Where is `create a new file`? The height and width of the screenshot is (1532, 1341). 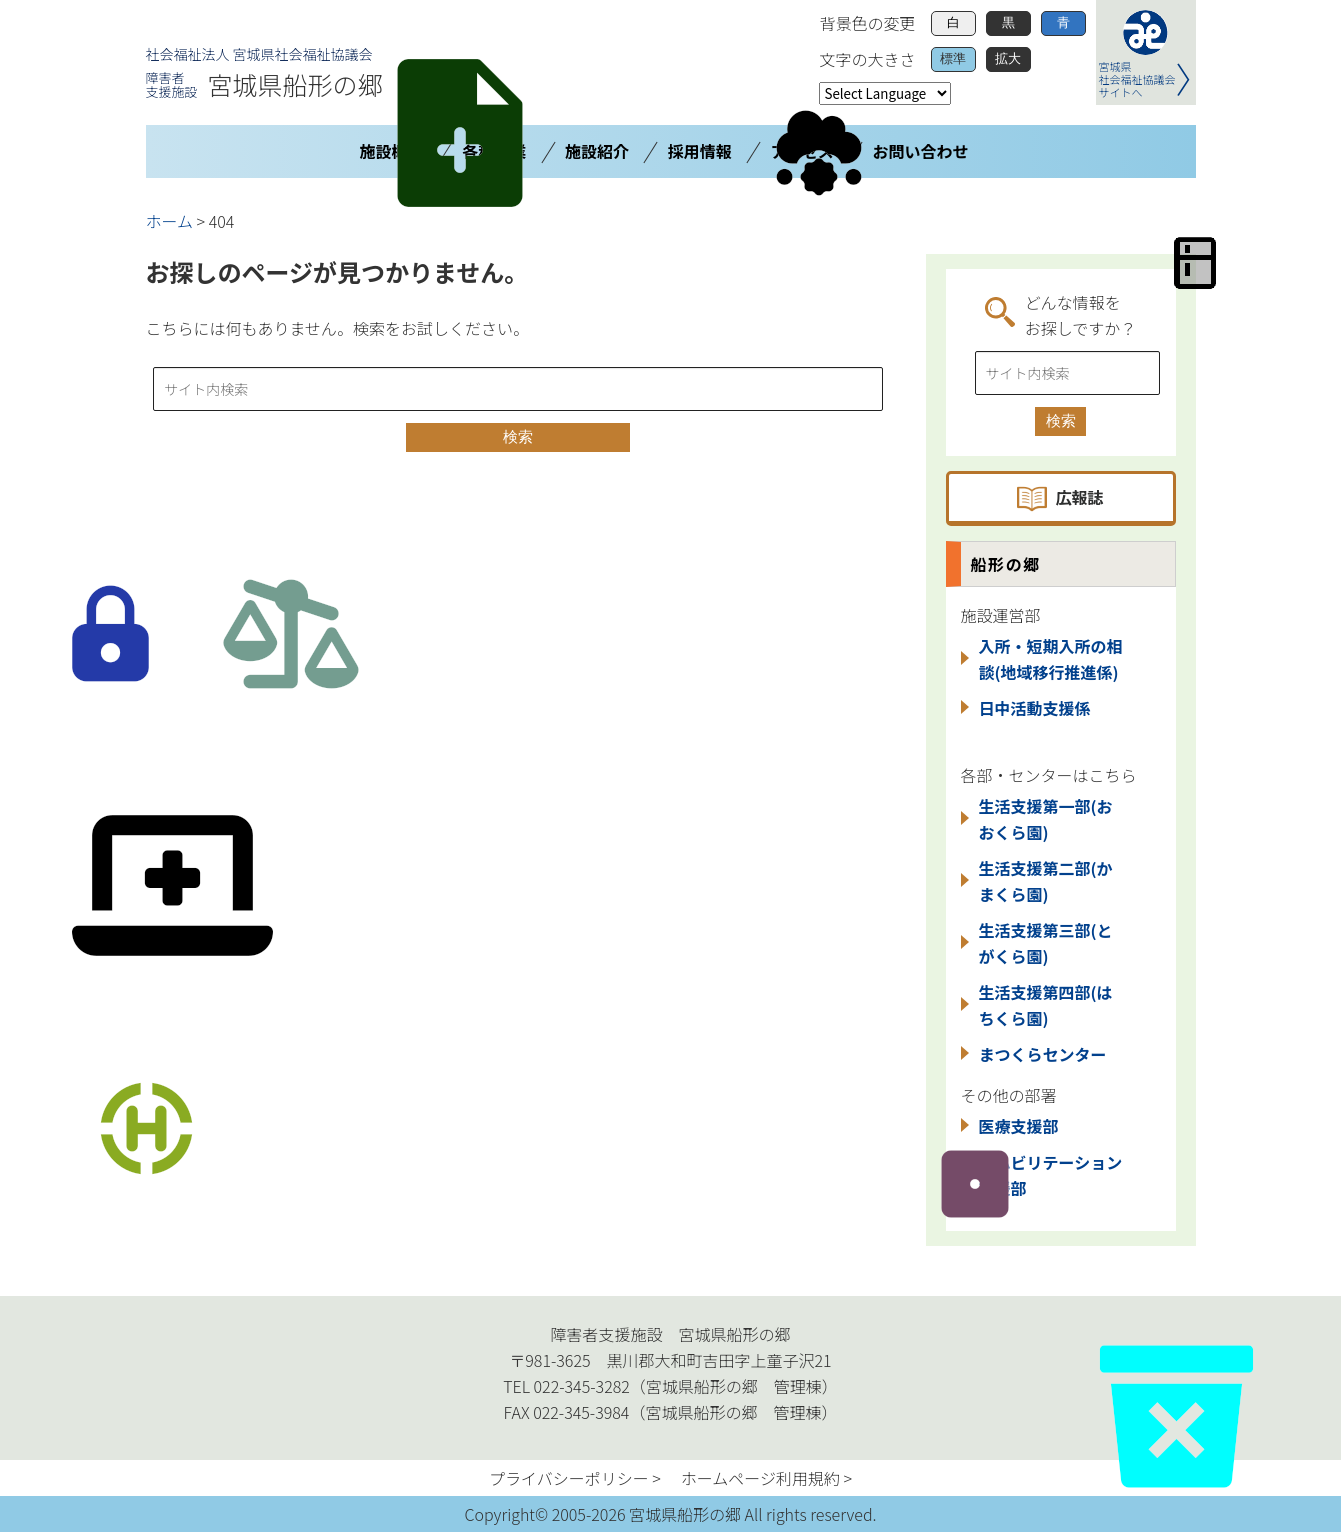
create a new file is located at coordinates (460, 133).